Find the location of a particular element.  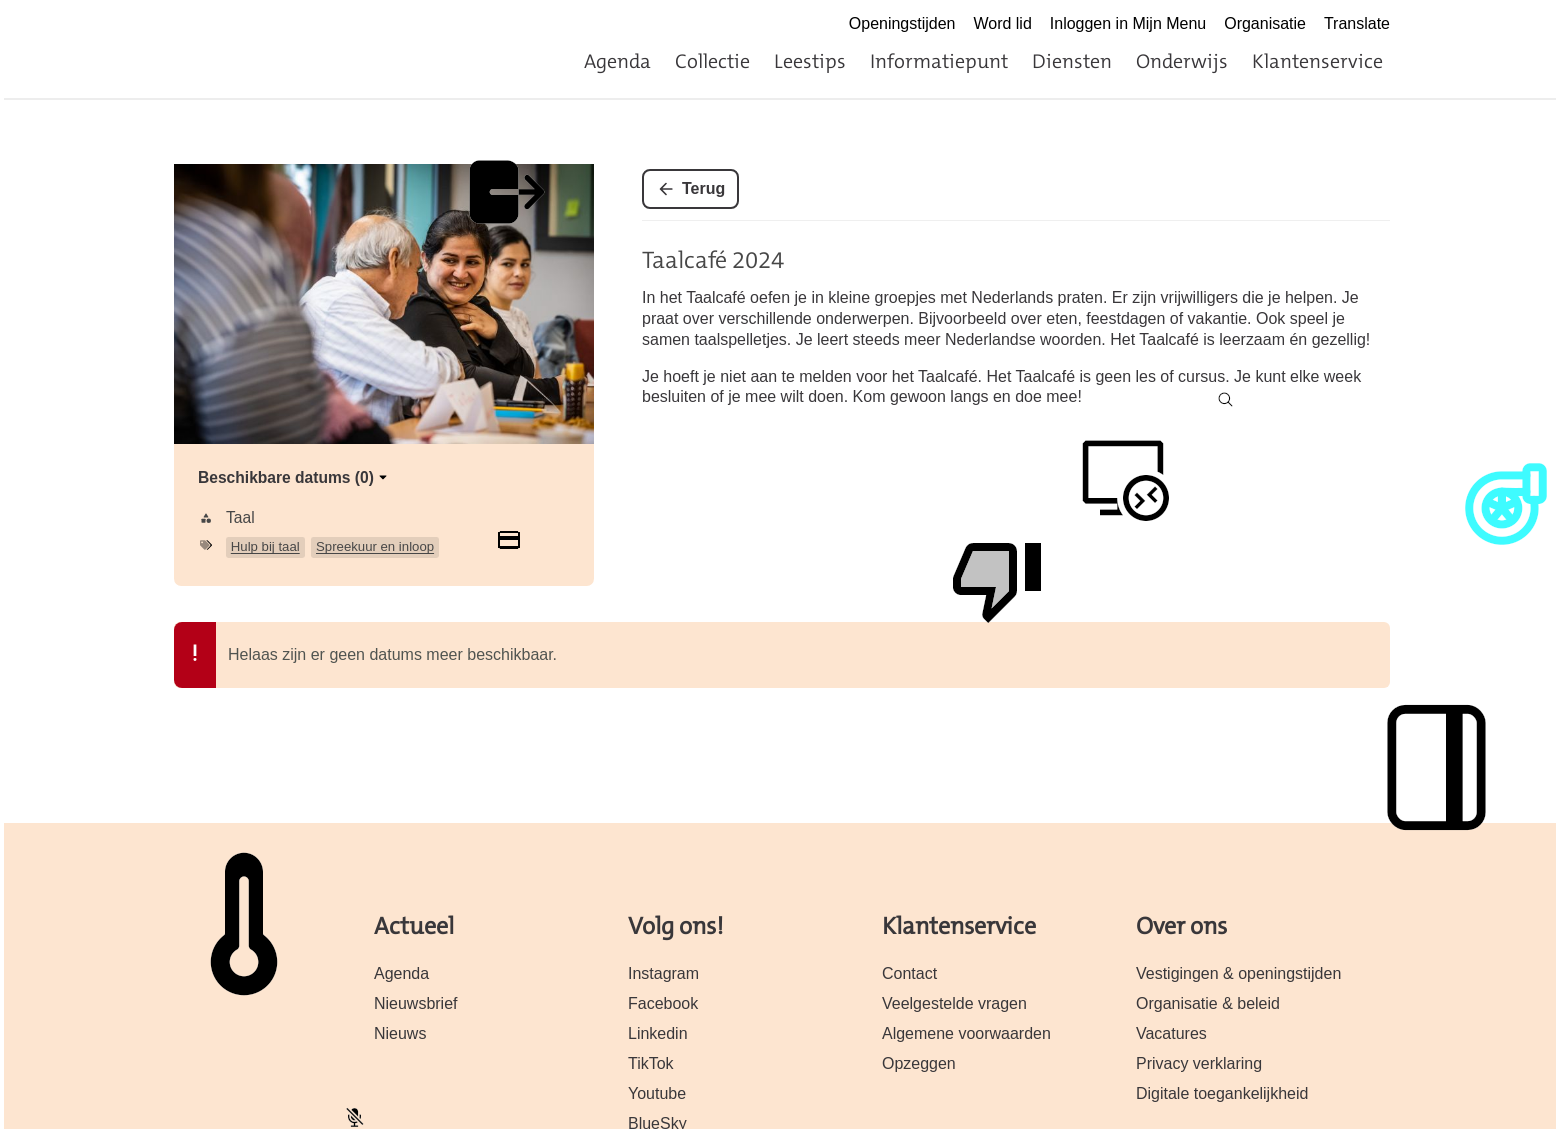

view current temperature is located at coordinates (244, 924).